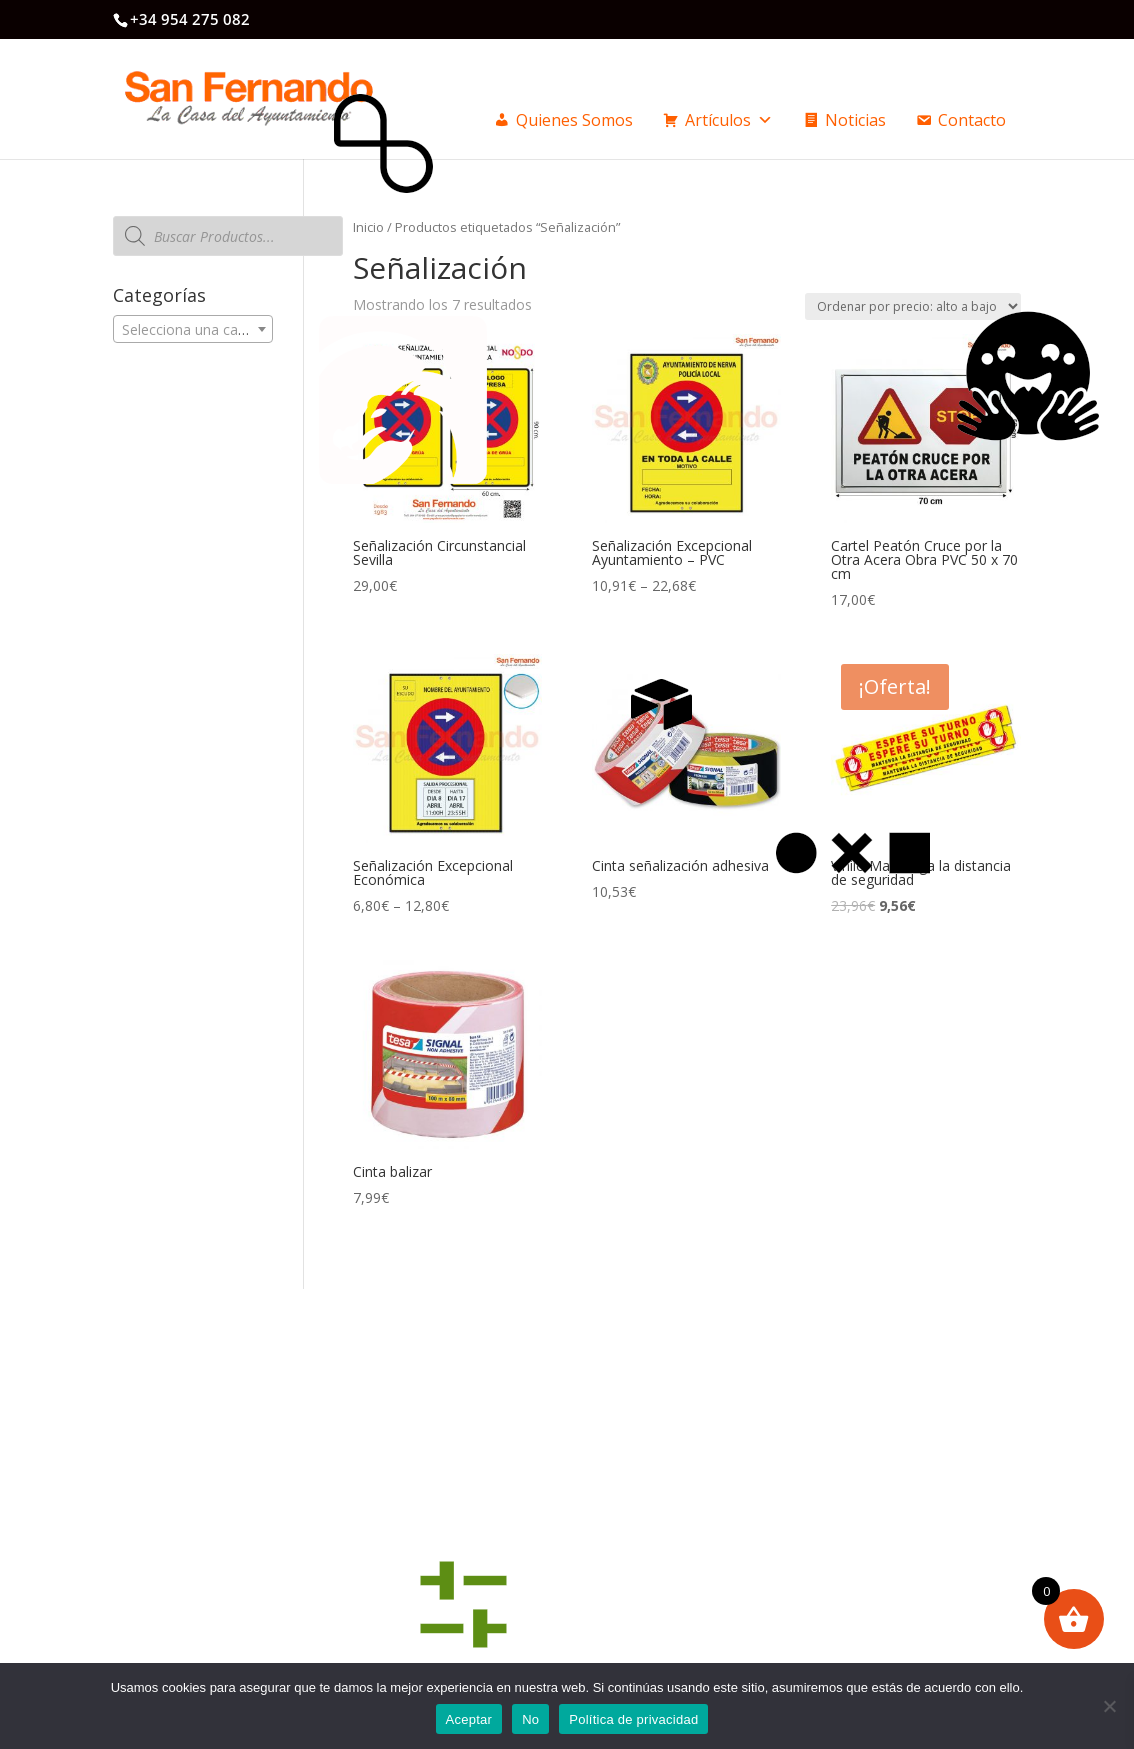  What do you see at coordinates (1028, 376) in the screenshot?
I see `visit hugging face platform` at bounding box center [1028, 376].